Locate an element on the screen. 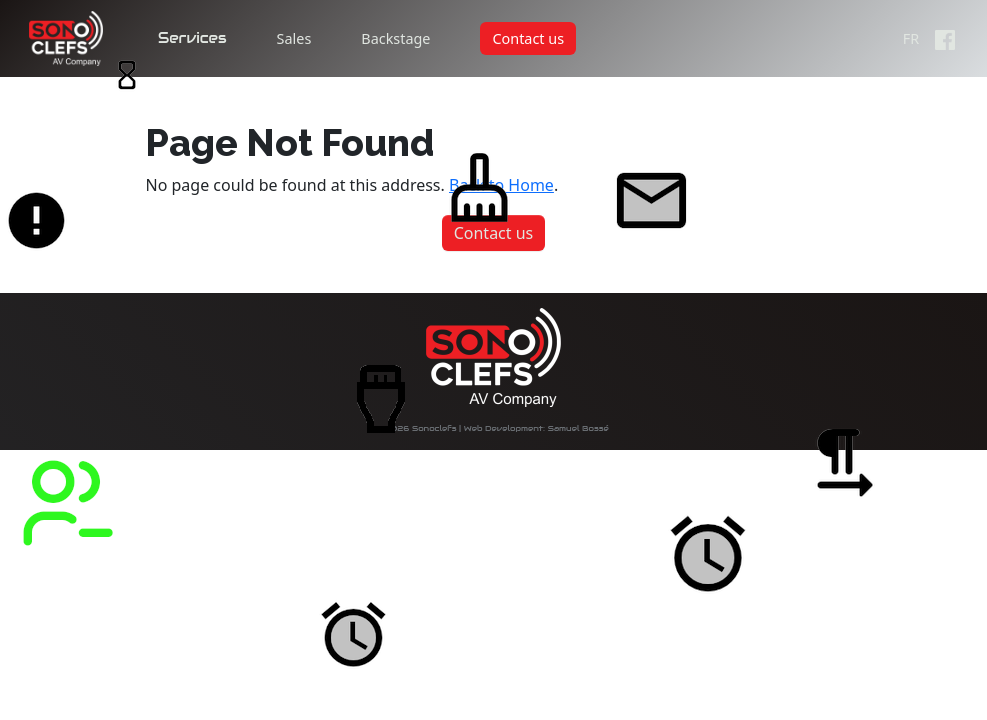 Image resolution: width=987 pixels, height=720 pixels. indicates an error or problem has occurred is located at coordinates (36, 220).